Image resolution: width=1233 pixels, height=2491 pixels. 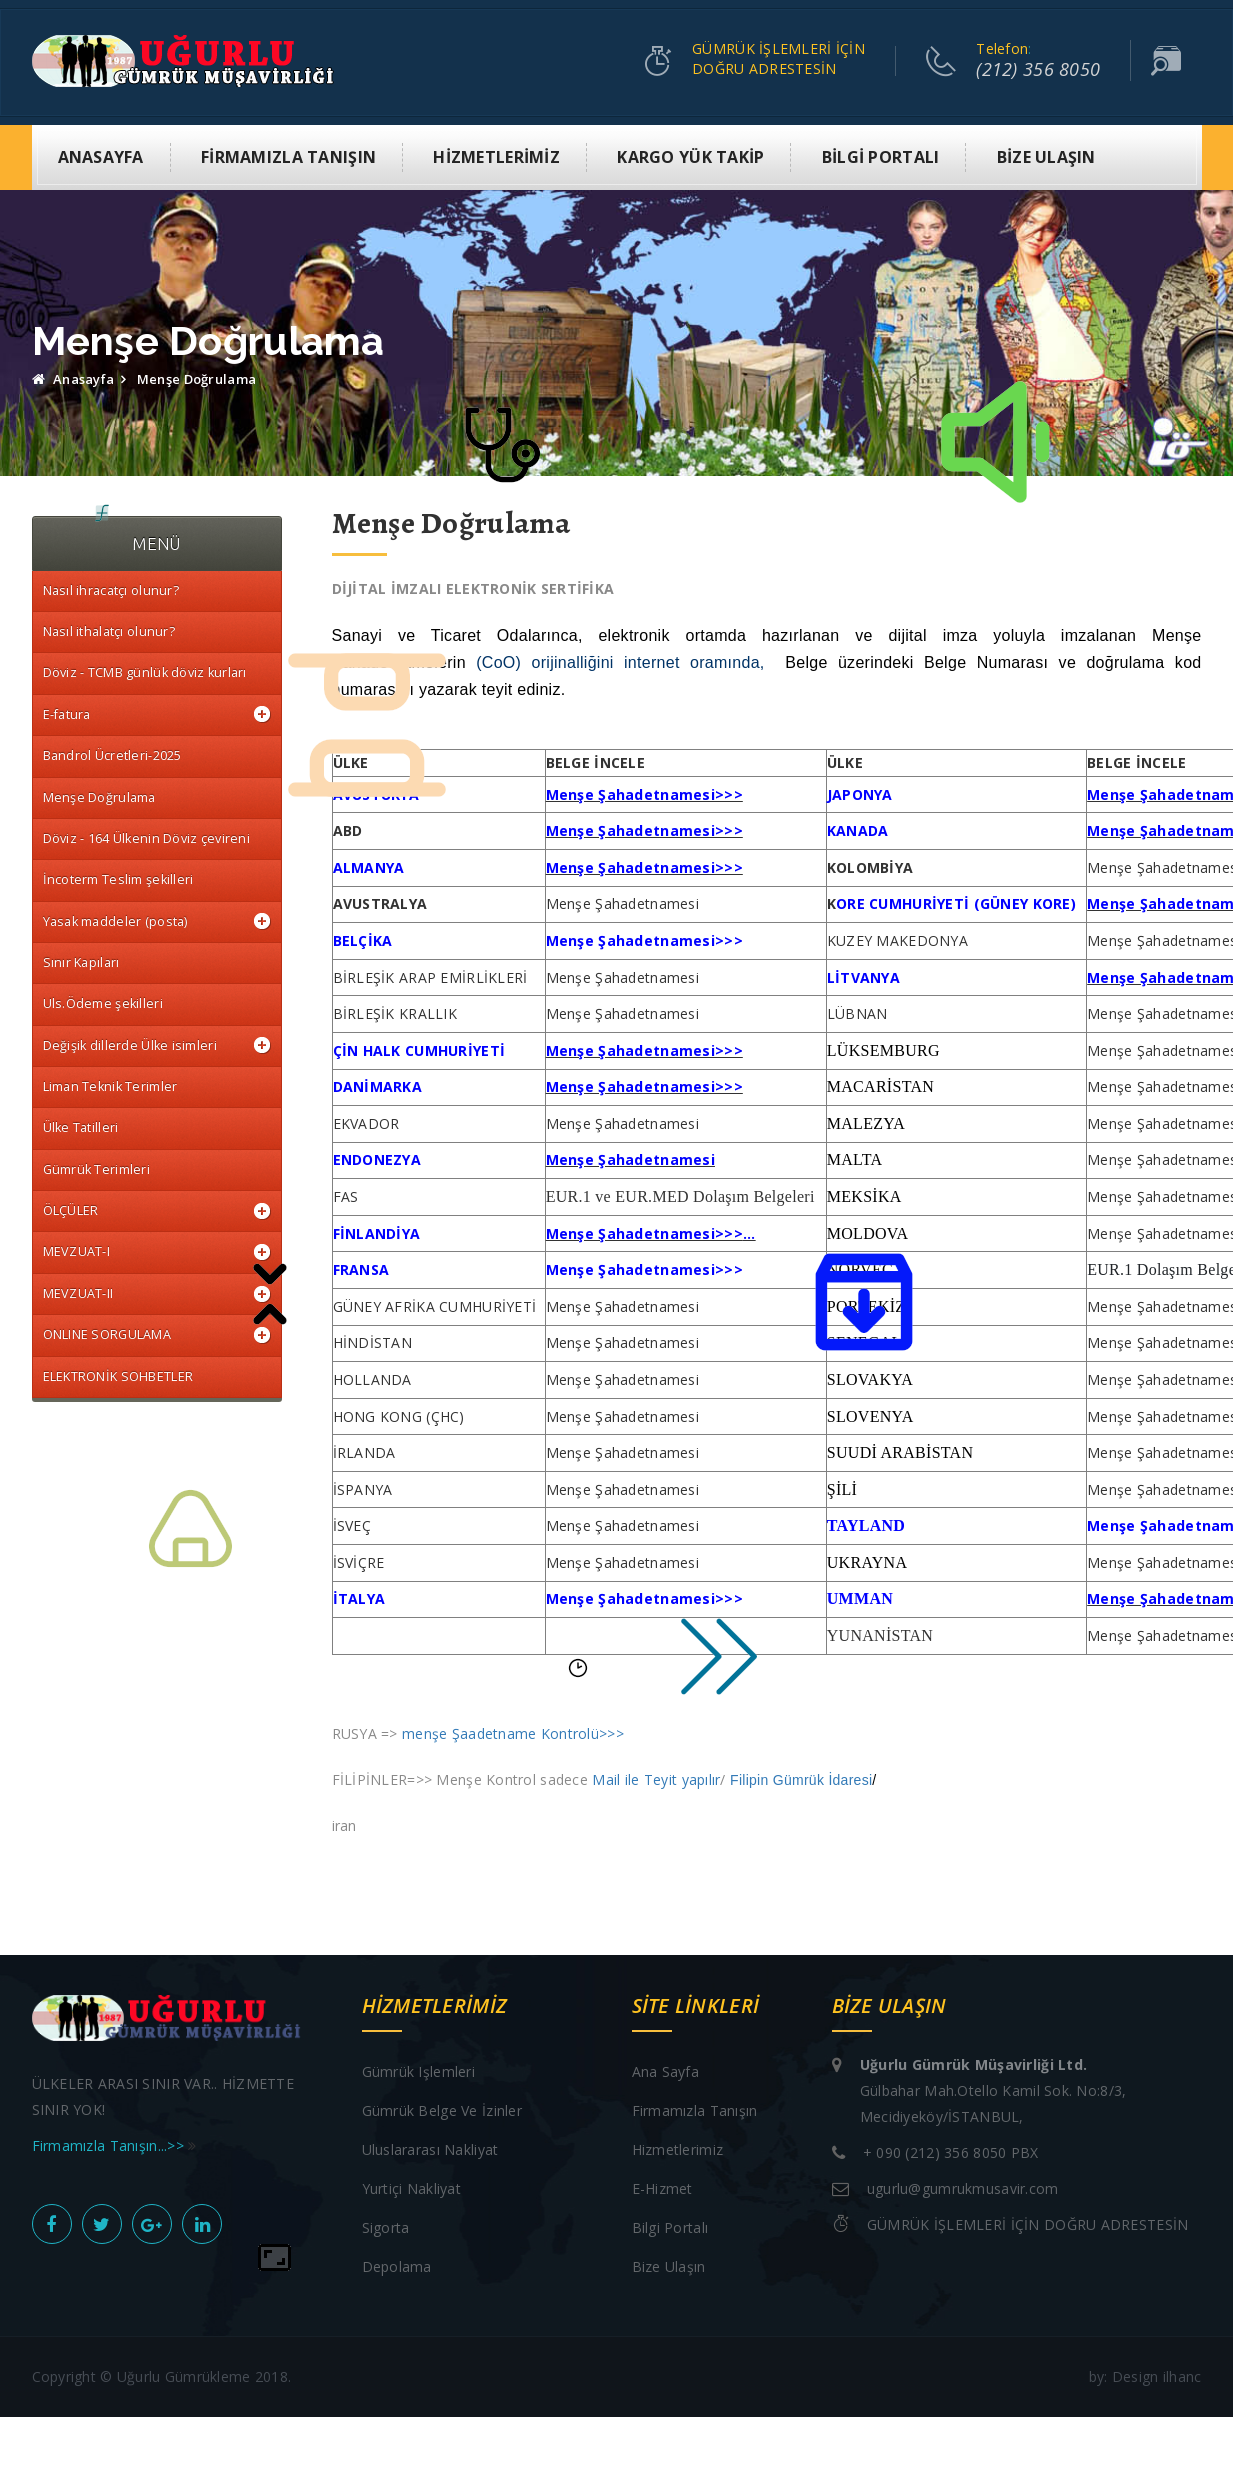 What do you see at coordinates (864, 1302) in the screenshot?
I see `download to local storage` at bounding box center [864, 1302].